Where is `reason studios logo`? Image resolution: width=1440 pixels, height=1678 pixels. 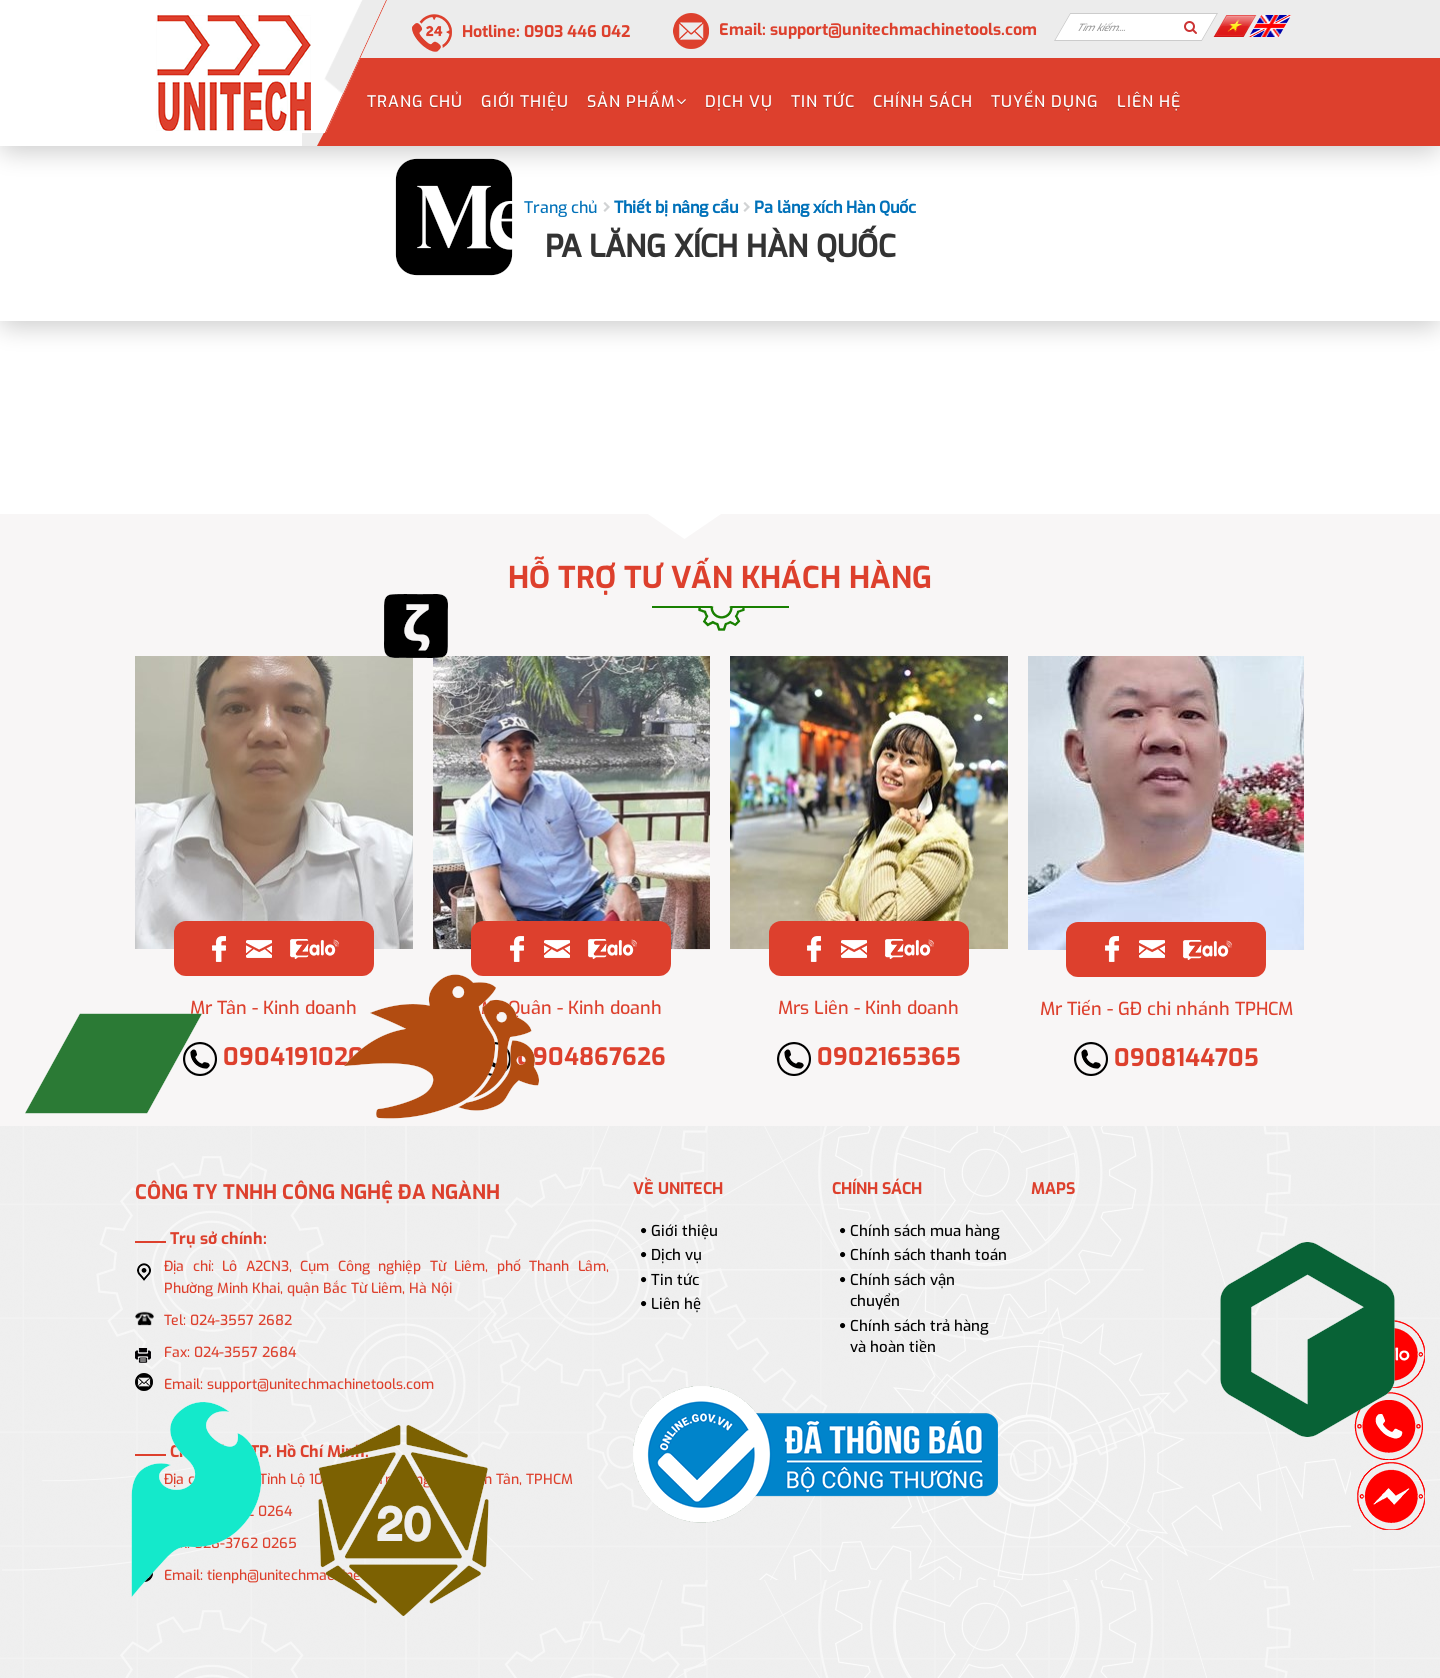
reason studios logo is located at coordinates (1307, 1339).